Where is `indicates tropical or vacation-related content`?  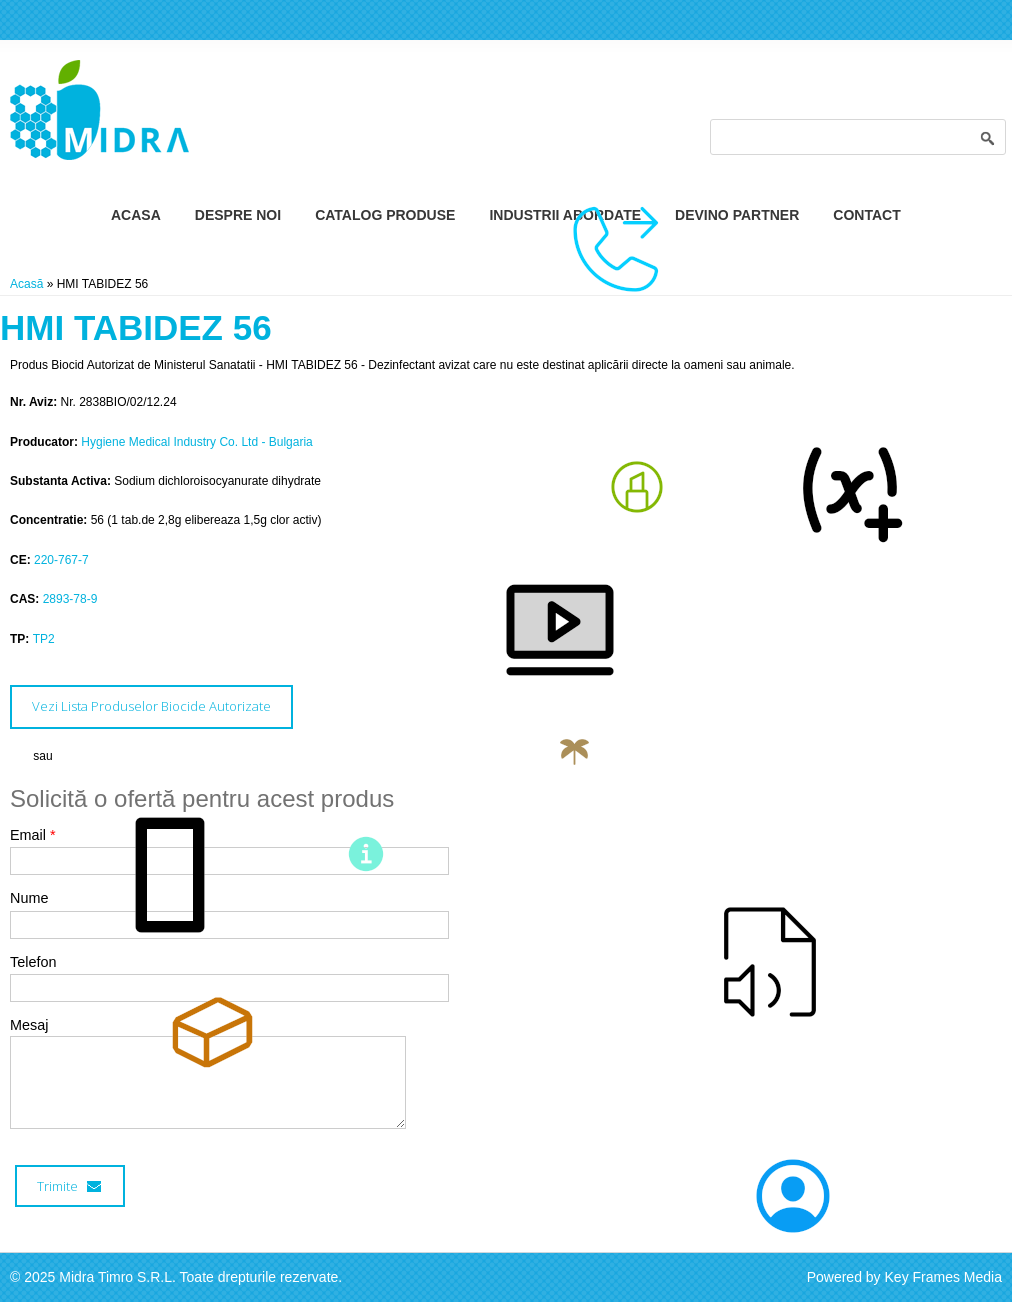
indicates tropical or vacation-related content is located at coordinates (574, 751).